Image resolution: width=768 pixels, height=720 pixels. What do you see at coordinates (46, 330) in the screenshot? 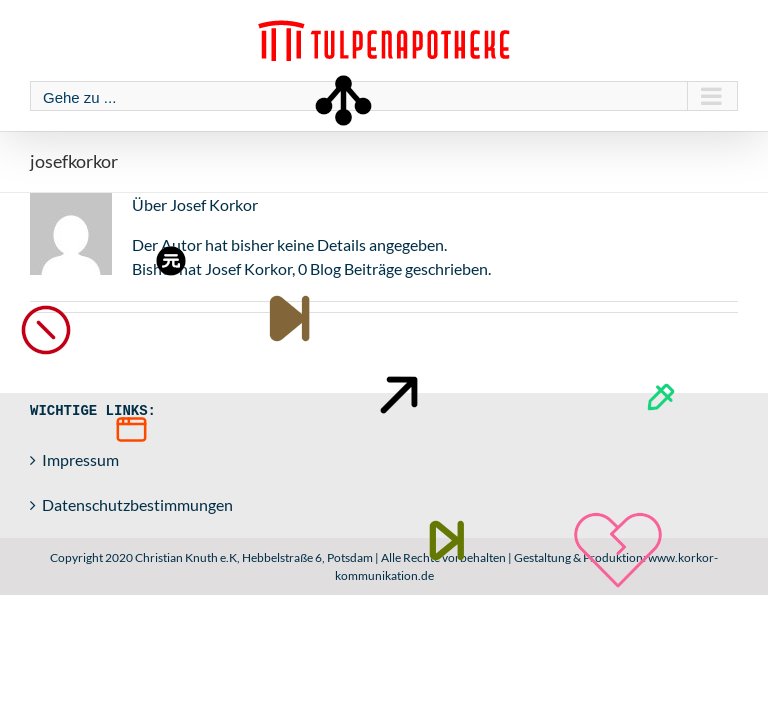
I see `indicates a prohibited or restricted action` at bounding box center [46, 330].